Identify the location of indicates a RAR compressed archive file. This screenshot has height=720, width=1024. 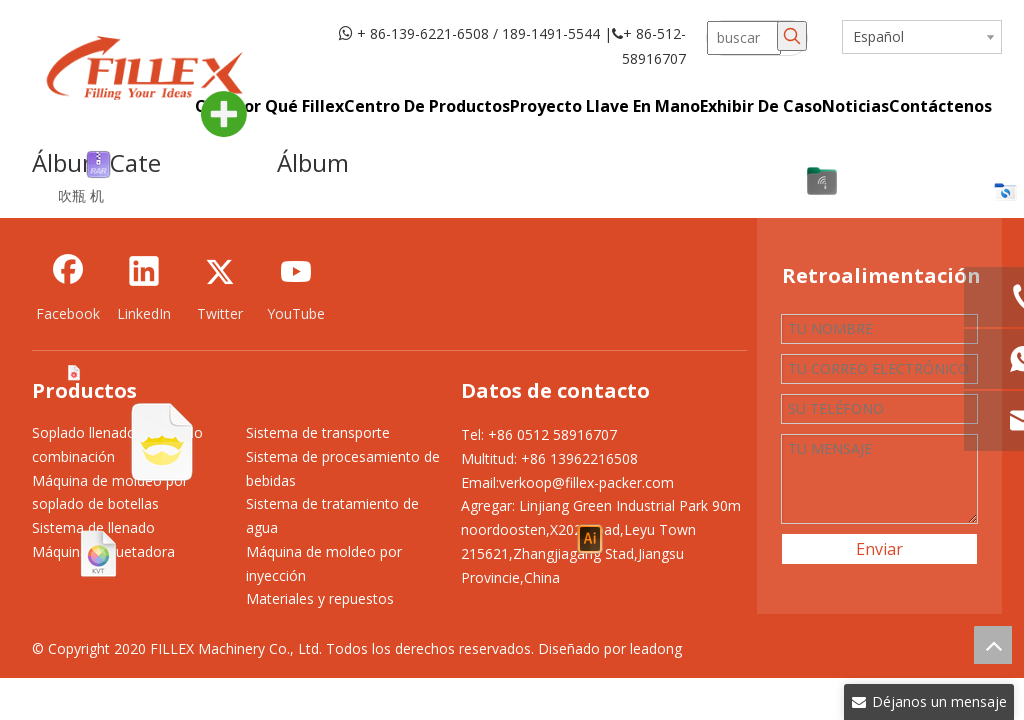
(98, 164).